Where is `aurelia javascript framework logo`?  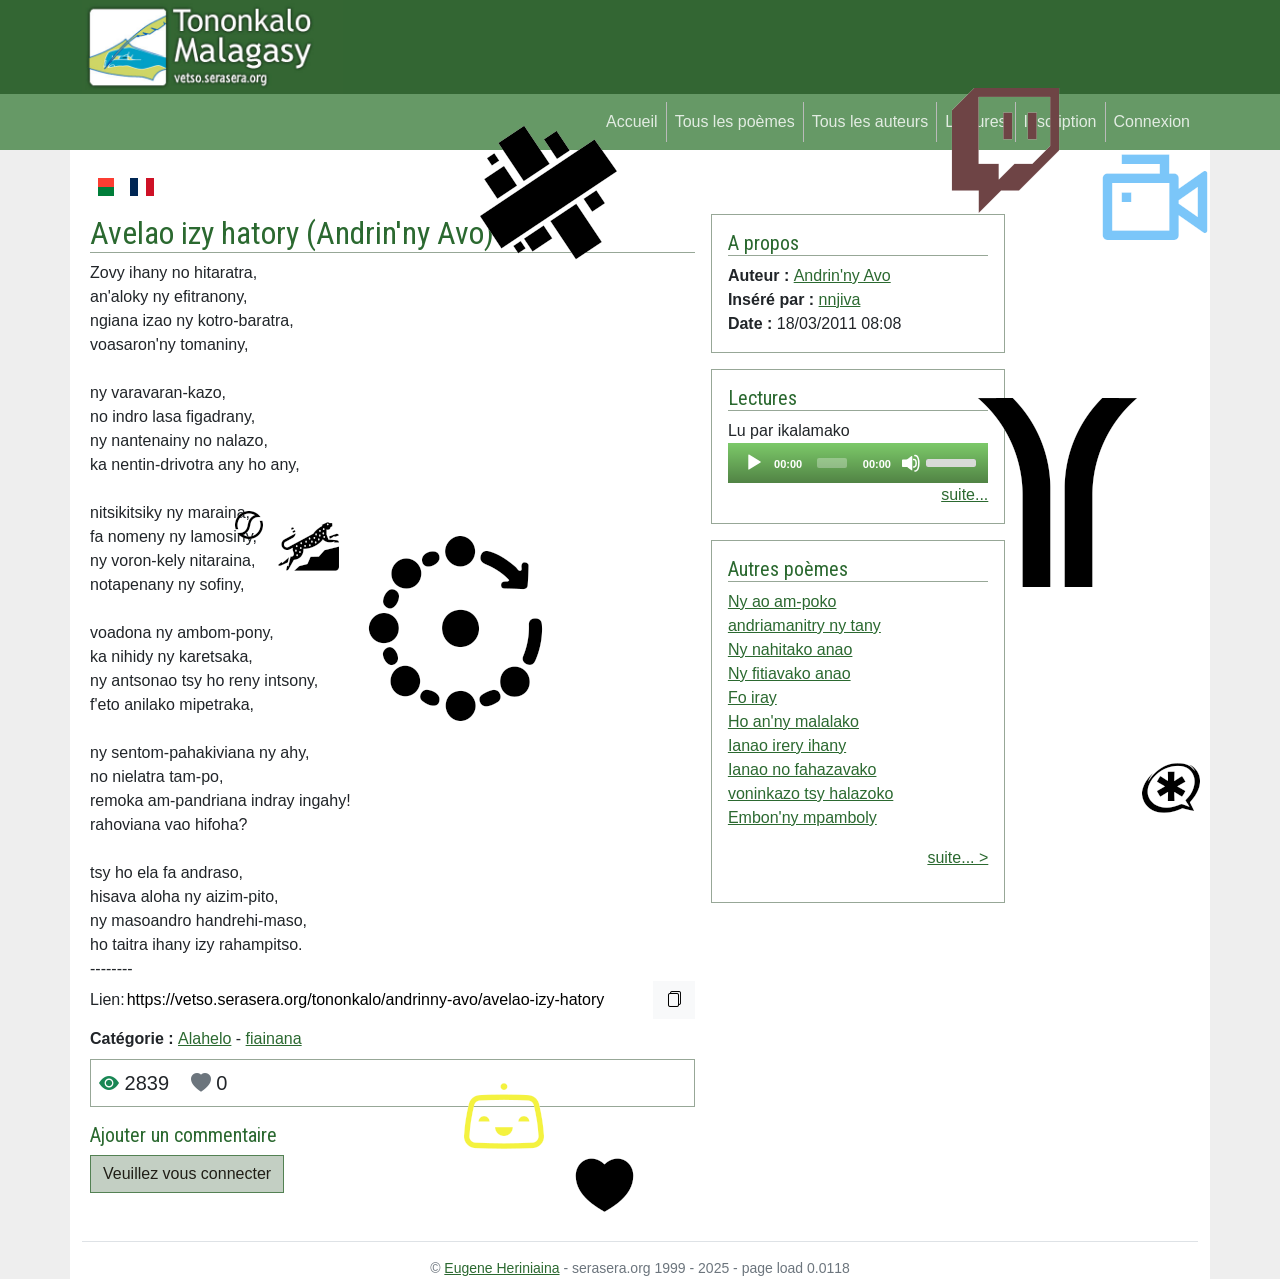
aurelia javascript framework logo is located at coordinates (548, 192).